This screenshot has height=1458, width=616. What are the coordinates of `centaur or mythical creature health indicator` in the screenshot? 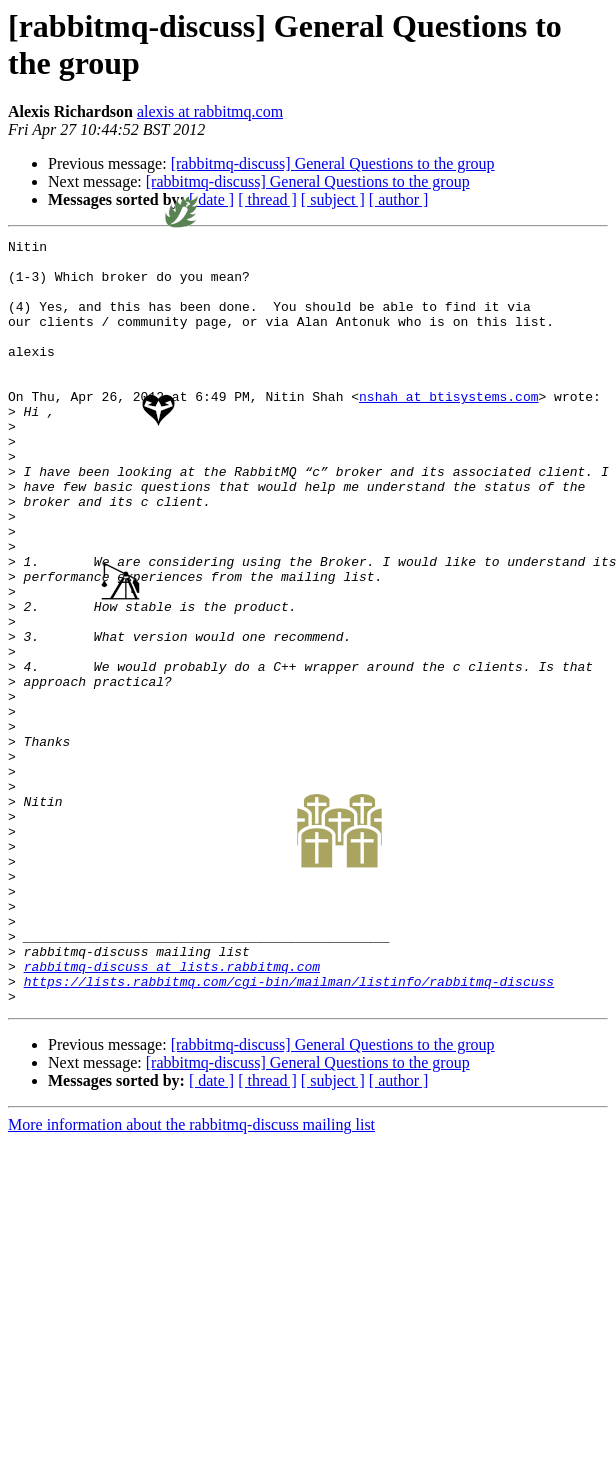 It's located at (158, 410).